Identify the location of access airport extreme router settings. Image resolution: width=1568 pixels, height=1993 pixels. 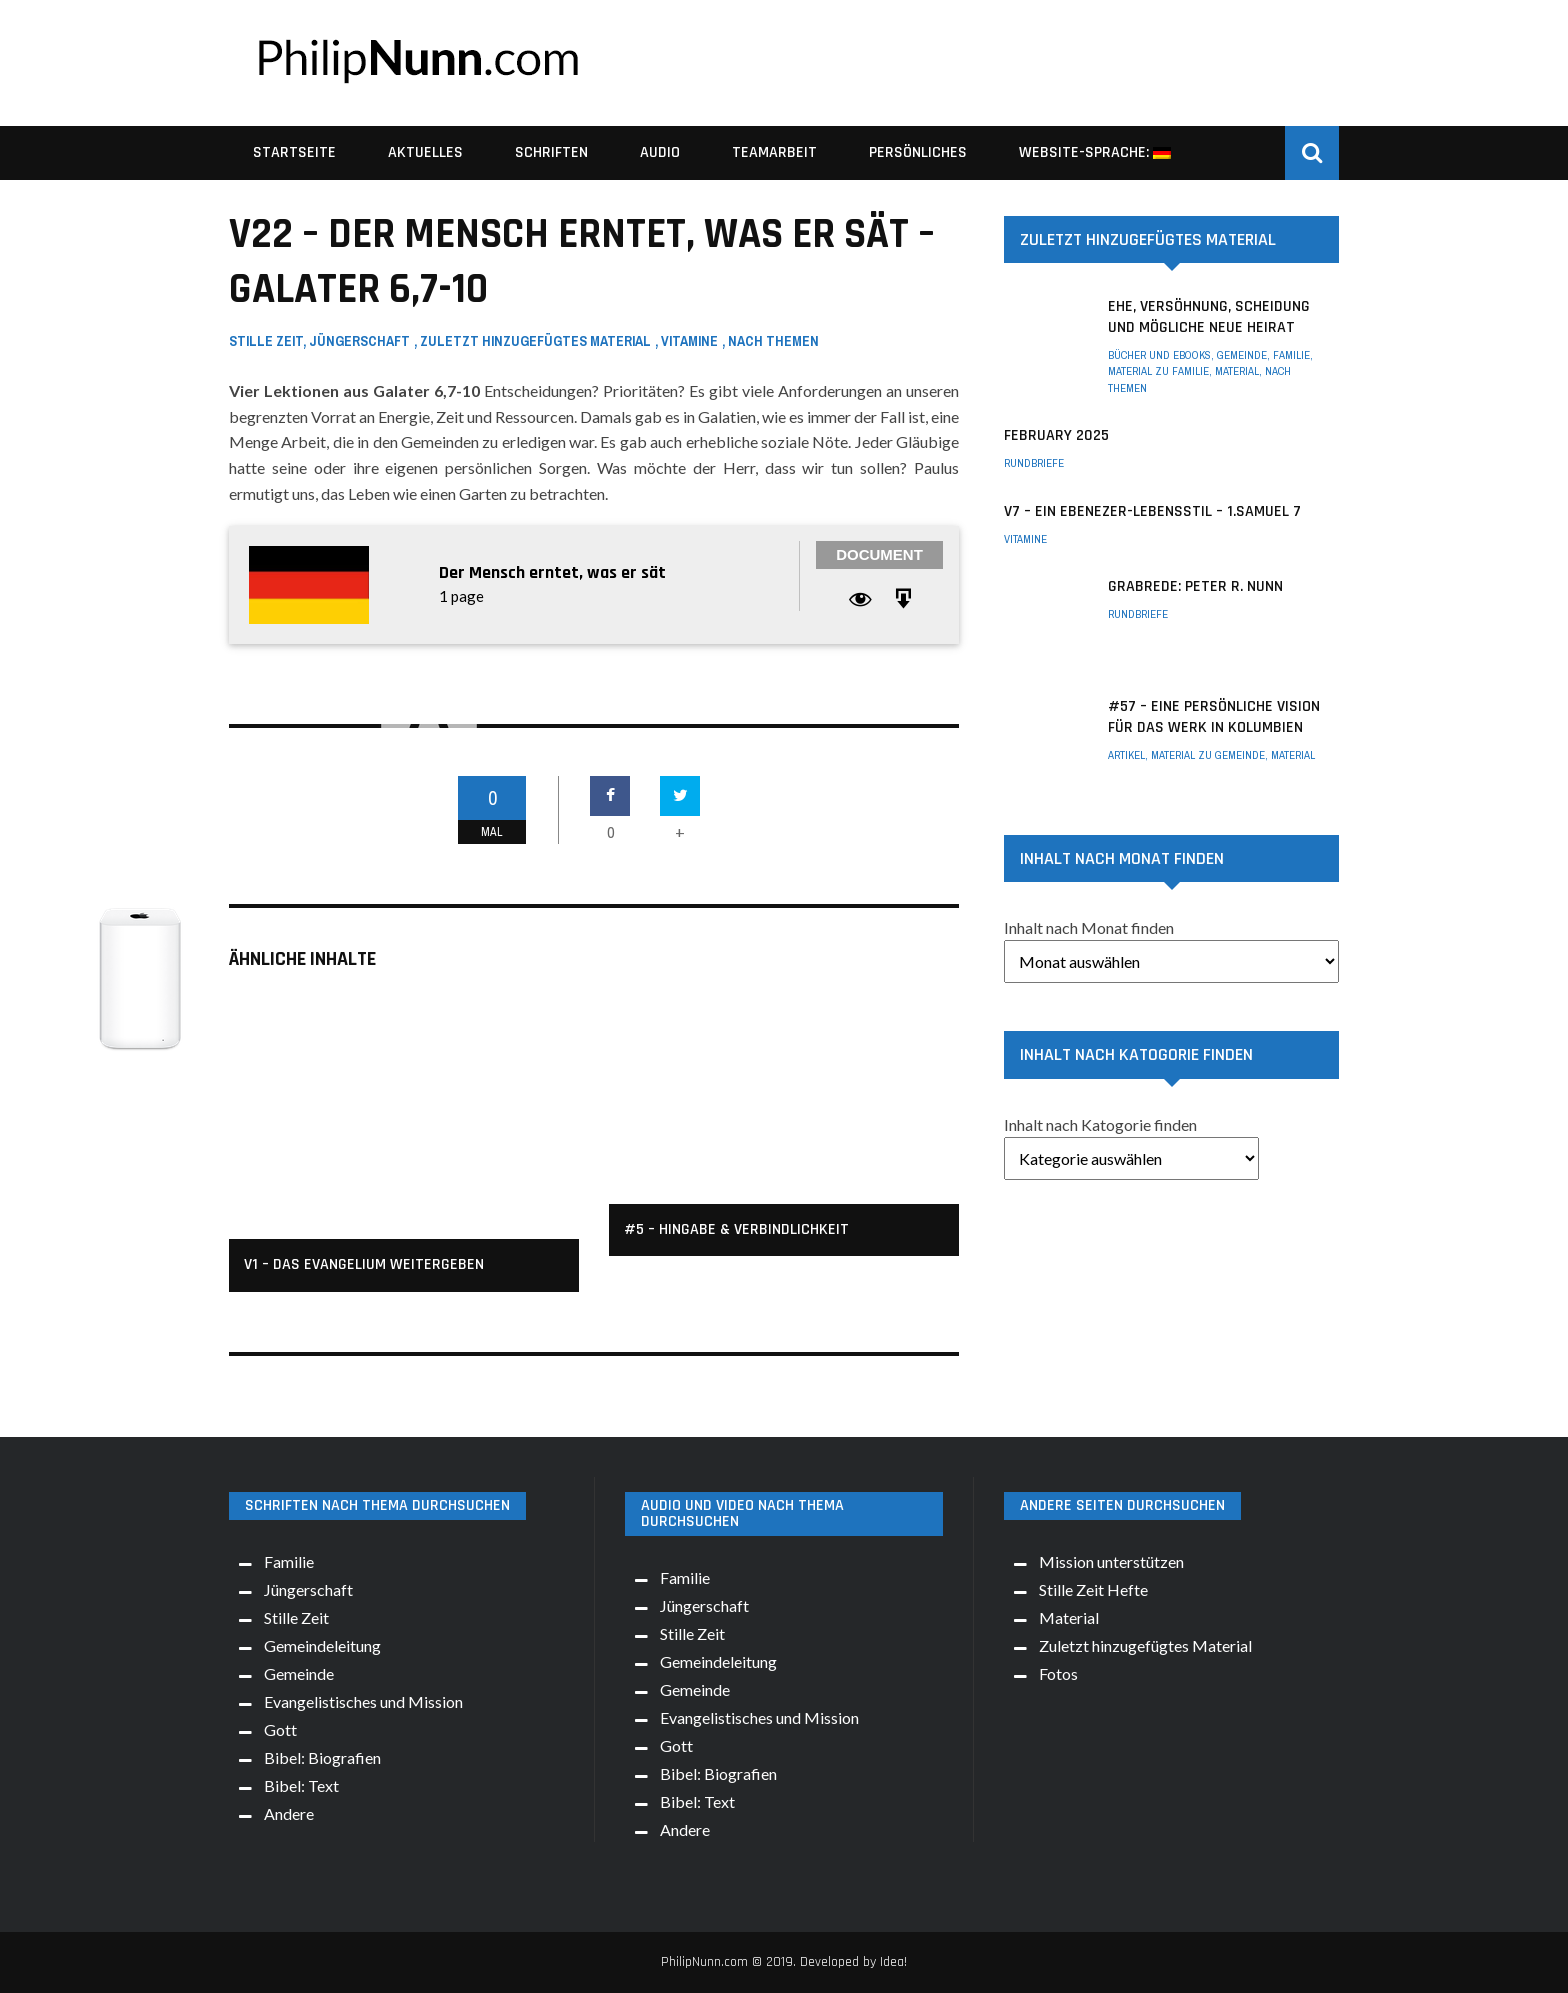
(141, 976).